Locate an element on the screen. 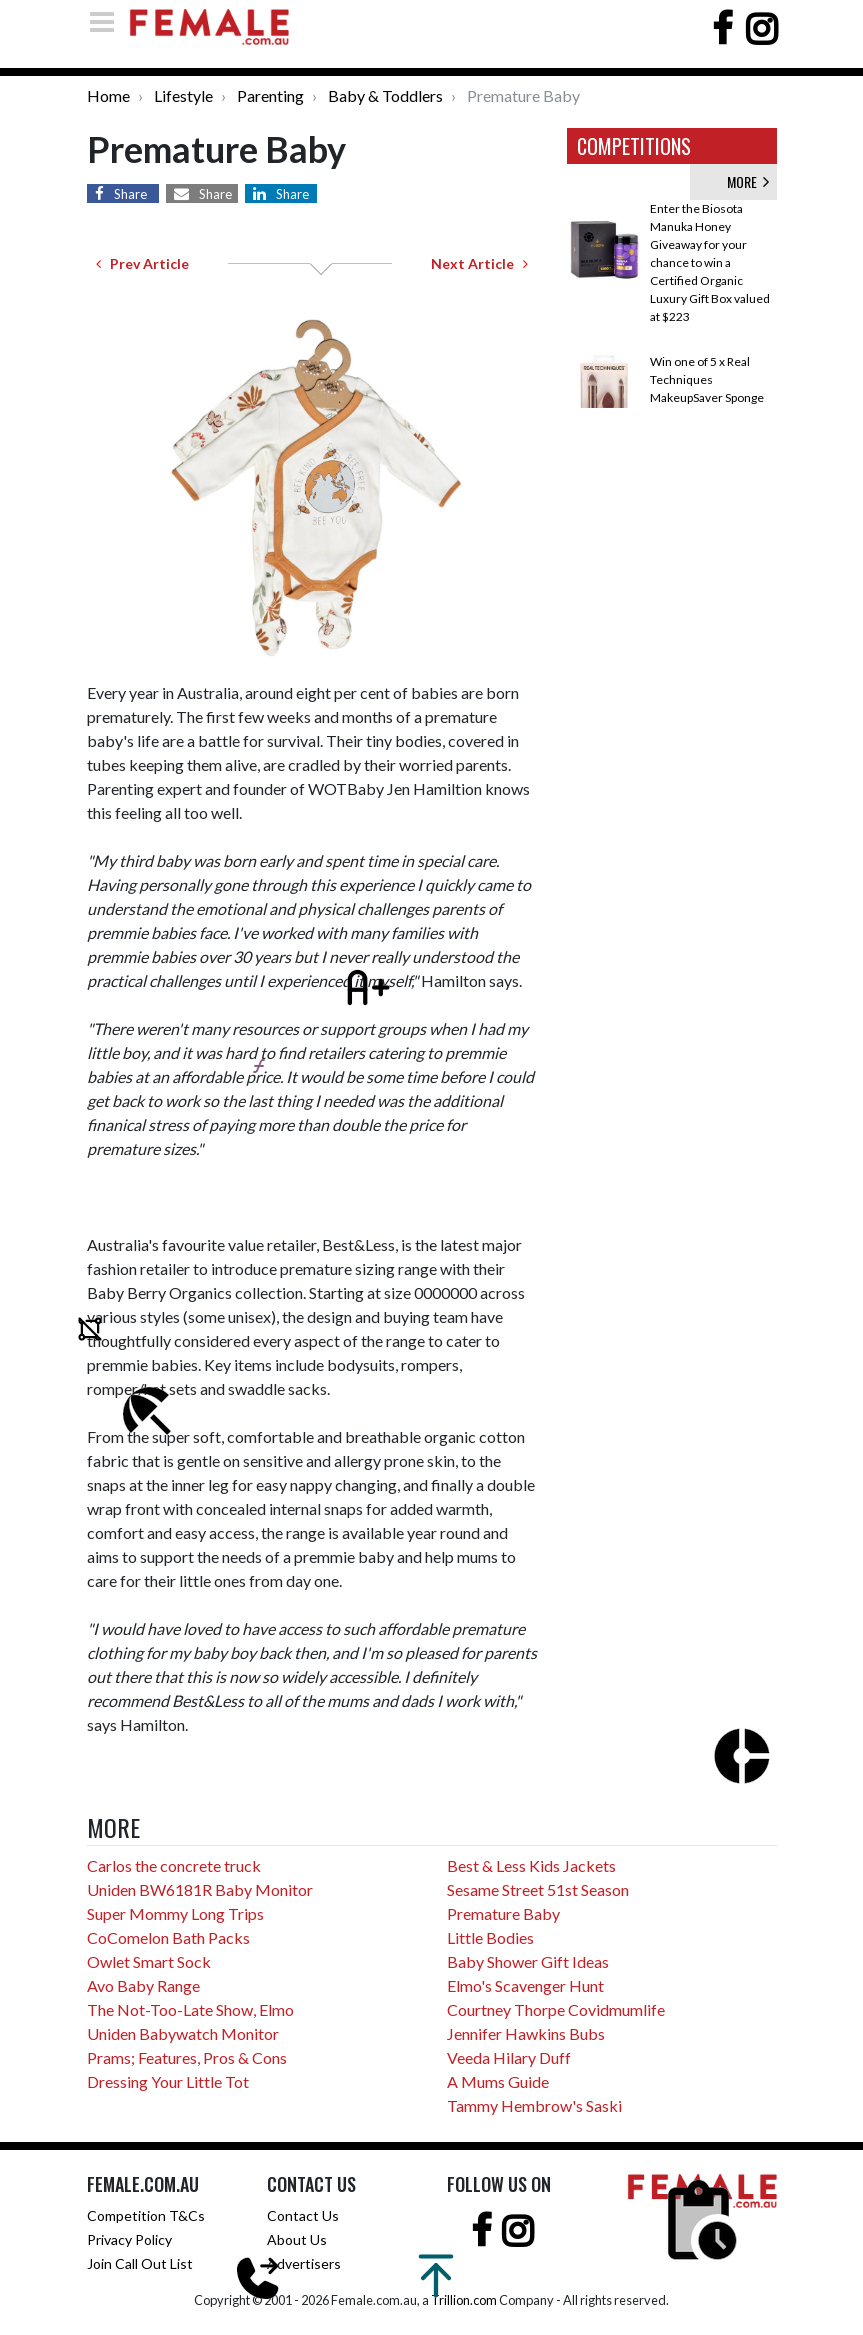  view analytics or statistics breakdown is located at coordinates (742, 1756).